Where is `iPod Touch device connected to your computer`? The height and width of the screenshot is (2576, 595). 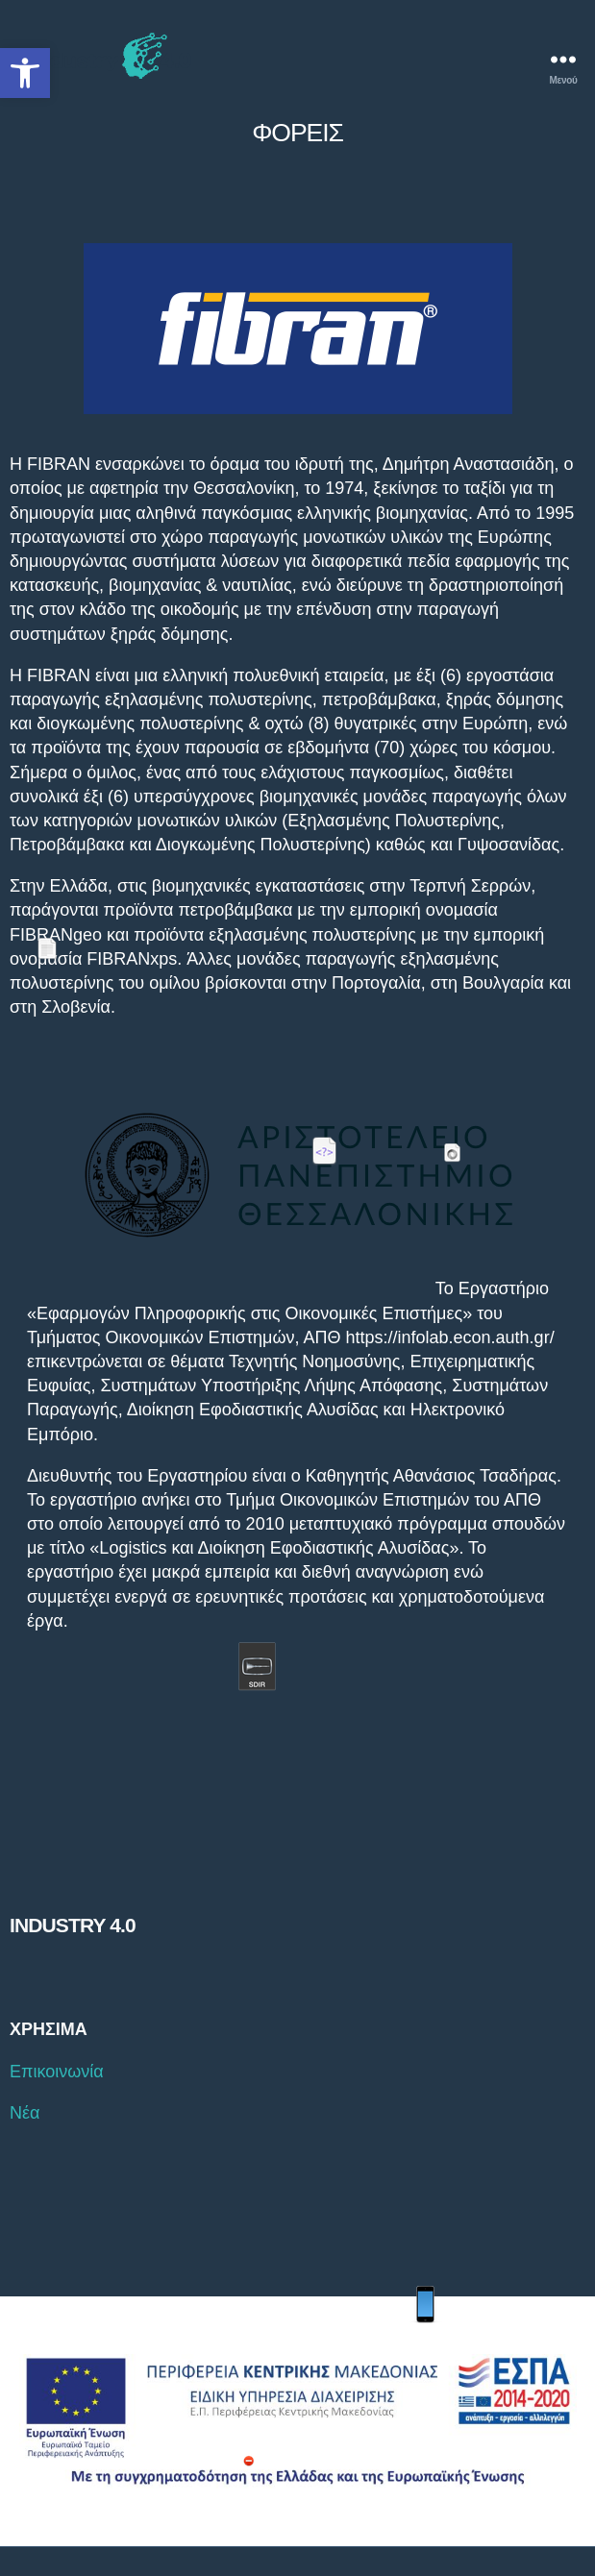
iPod Touch device connected to your computer is located at coordinates (425, 2304).